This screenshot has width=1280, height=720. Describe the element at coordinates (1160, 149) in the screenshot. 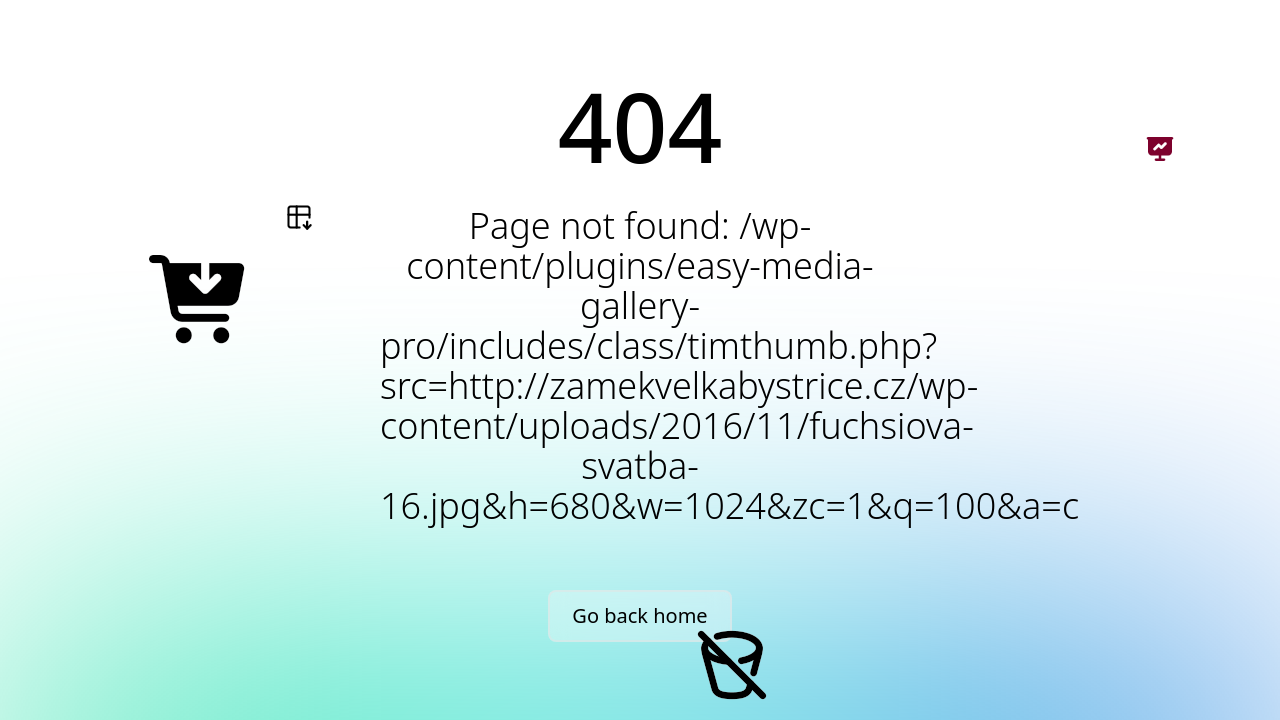

I see `start a presentation or slideshow` at that location.